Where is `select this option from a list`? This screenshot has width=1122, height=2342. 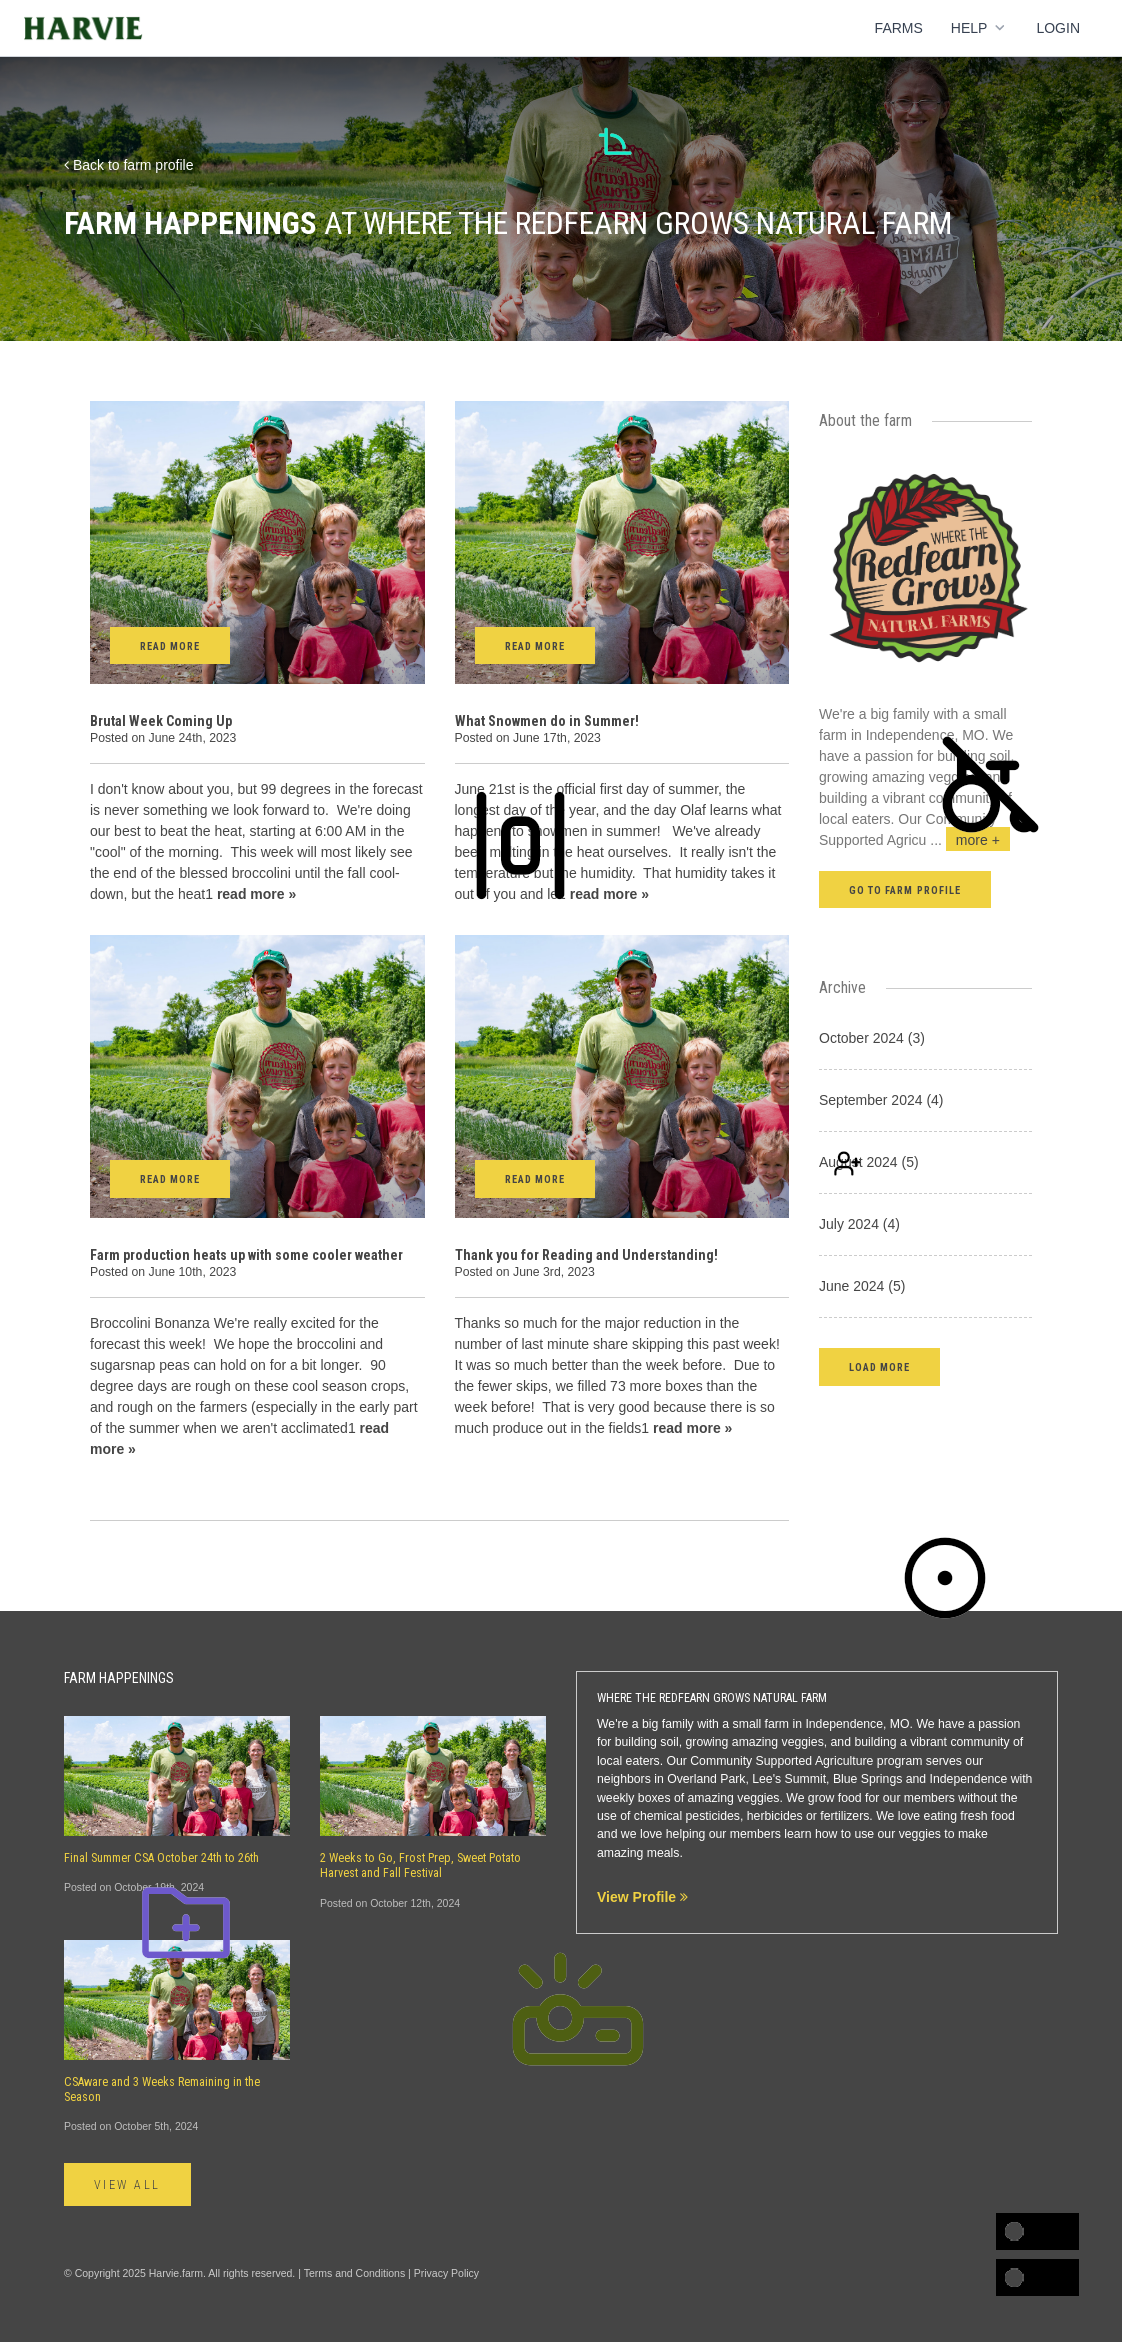 select this option from a list is located at coordinates (945, 1578).